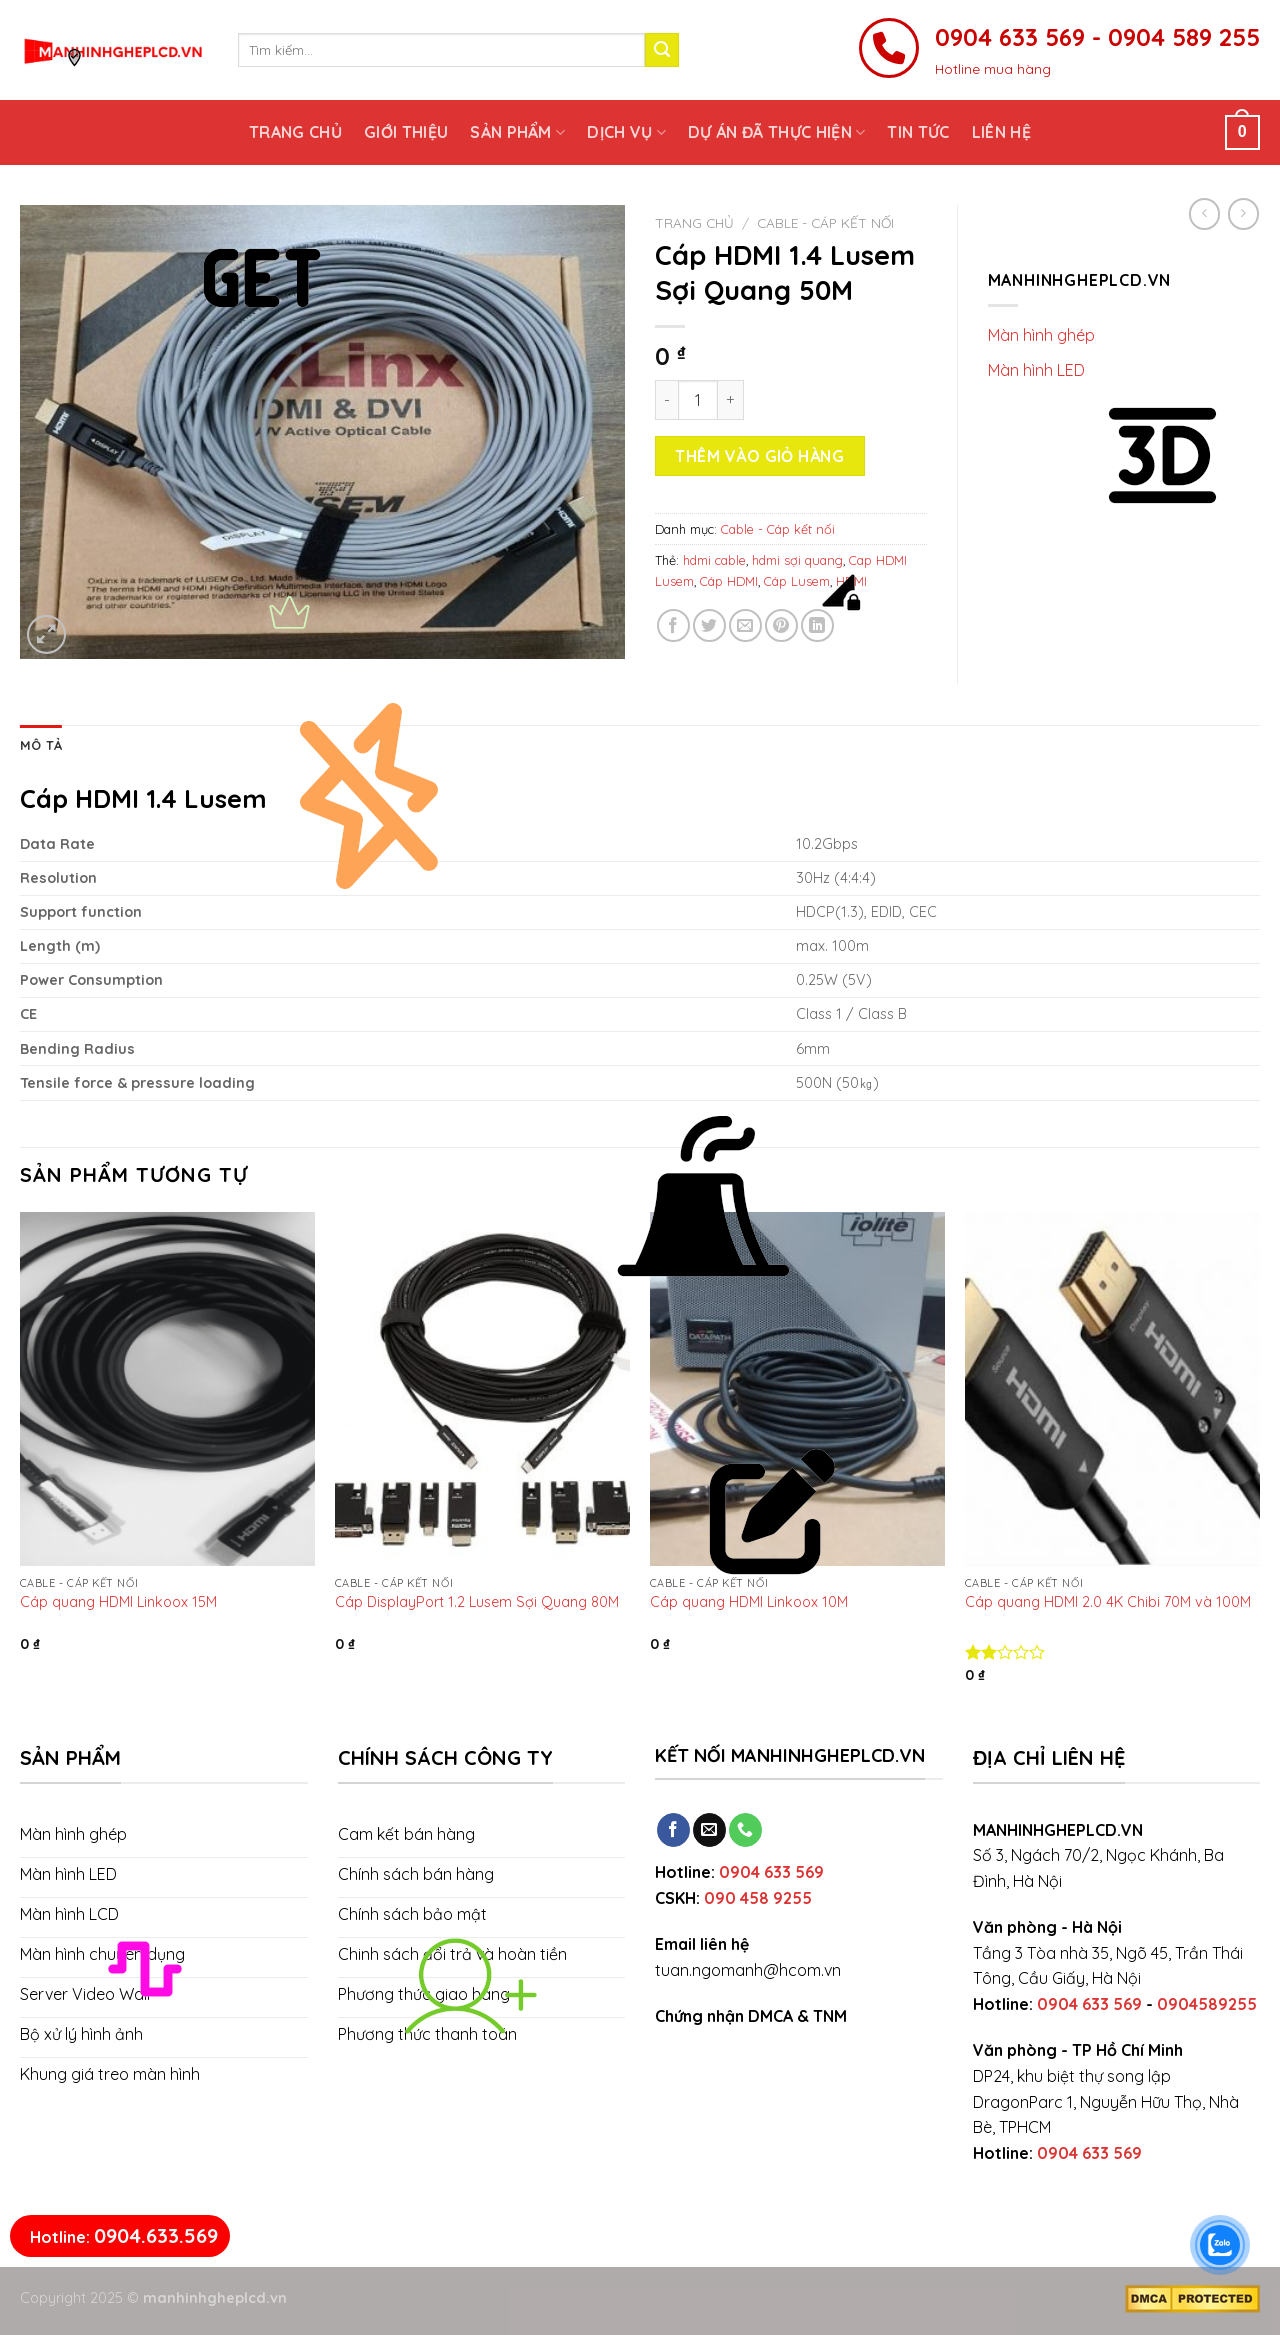  I want to click on indicates premium or pro membership status, so click(289, 614).